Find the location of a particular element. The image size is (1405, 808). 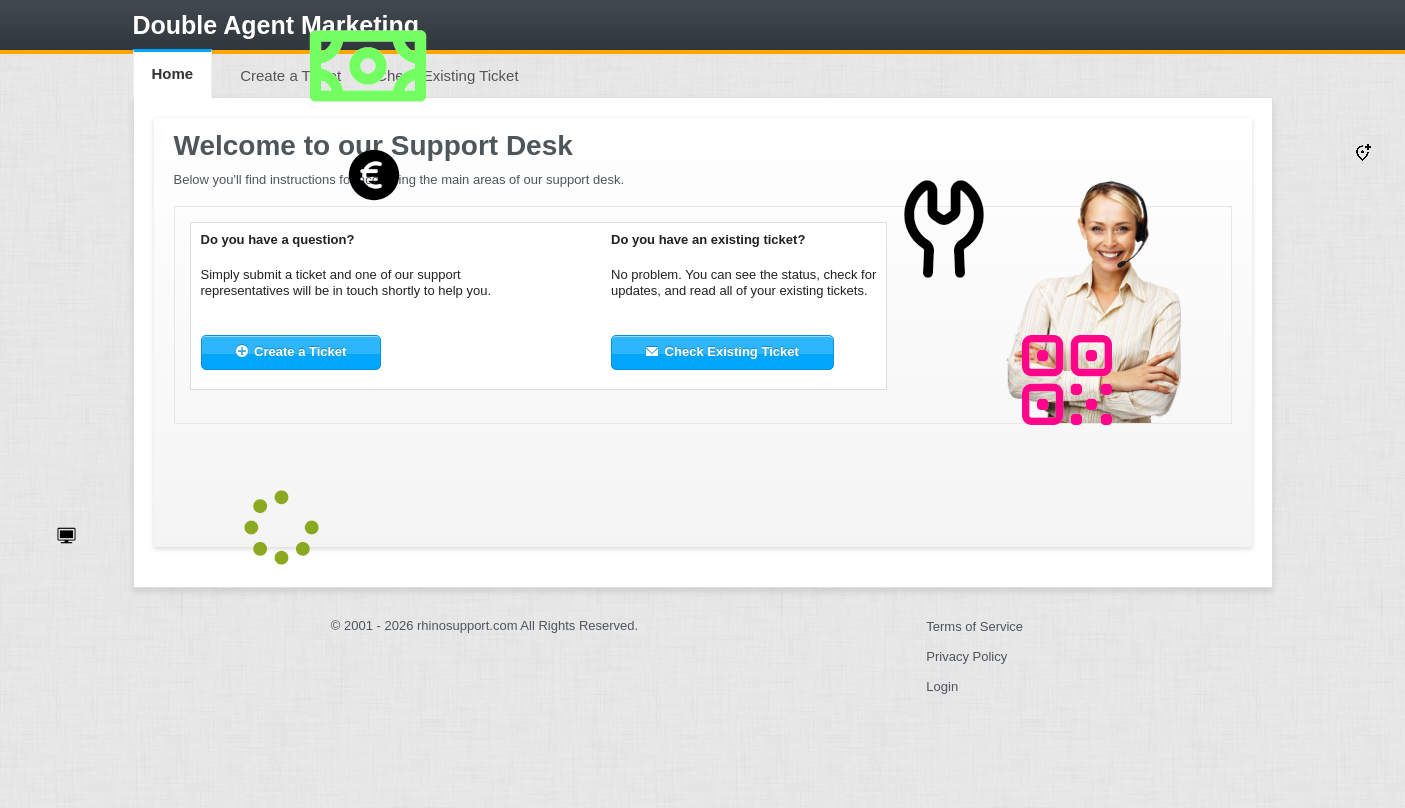

indicates content is loading is located at coordinates (281, 527).